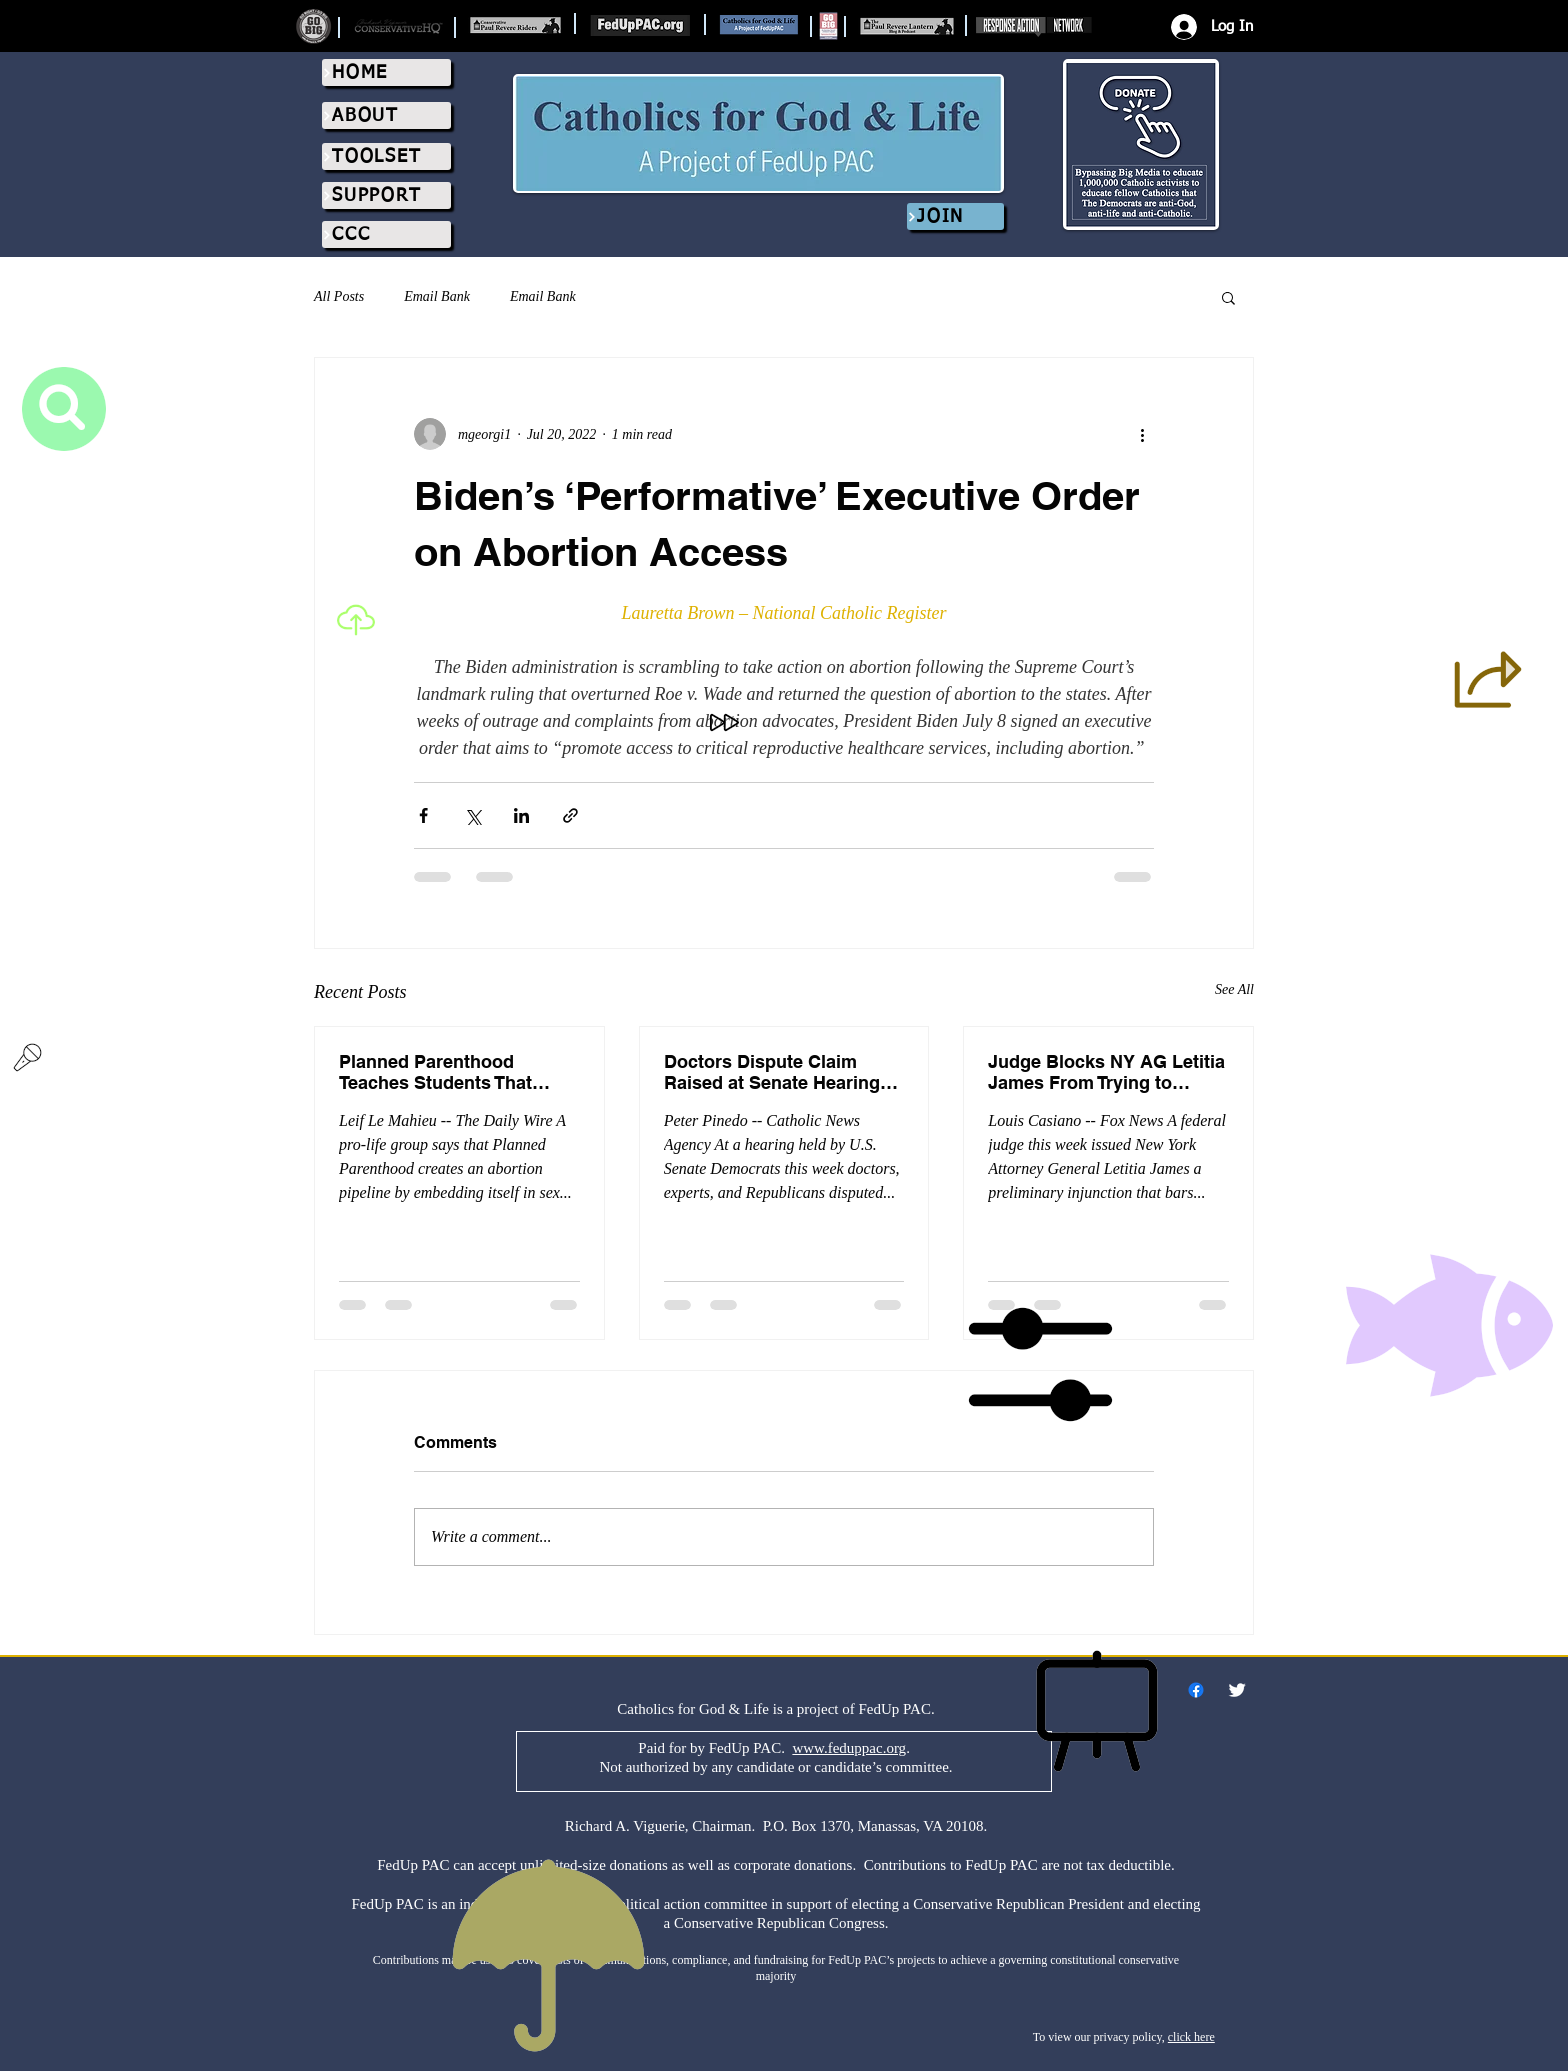  What do you see at coordinates (1097, 1711) in the screenshot?
I see `open presentation or slideshow mode` at bounding box center [1097, 1711].